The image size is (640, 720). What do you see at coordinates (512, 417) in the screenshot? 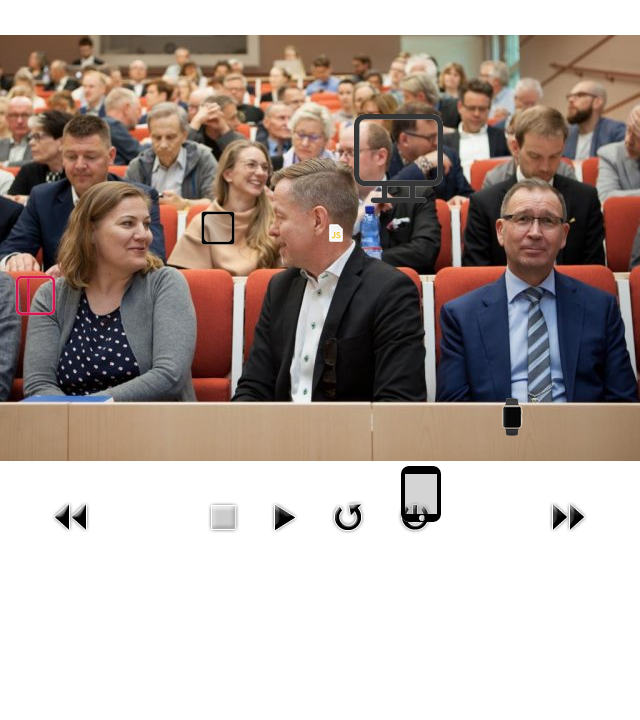
I see `apple watch device icon` at bounding box center [512, 417].